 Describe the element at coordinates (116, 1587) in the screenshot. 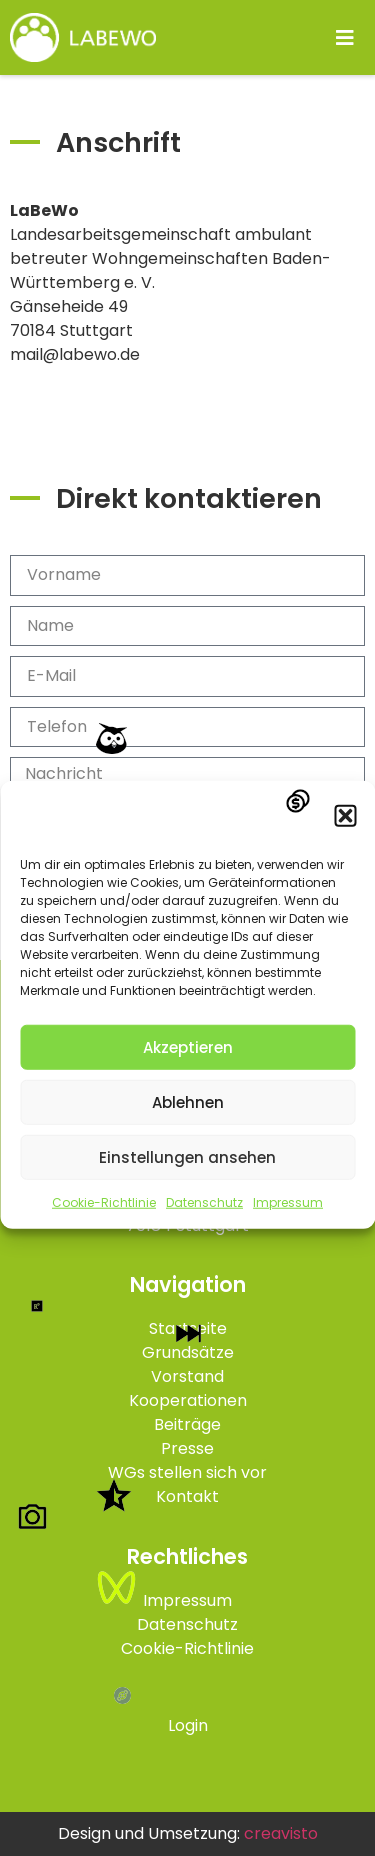

I see `open wechat channels` at that location.